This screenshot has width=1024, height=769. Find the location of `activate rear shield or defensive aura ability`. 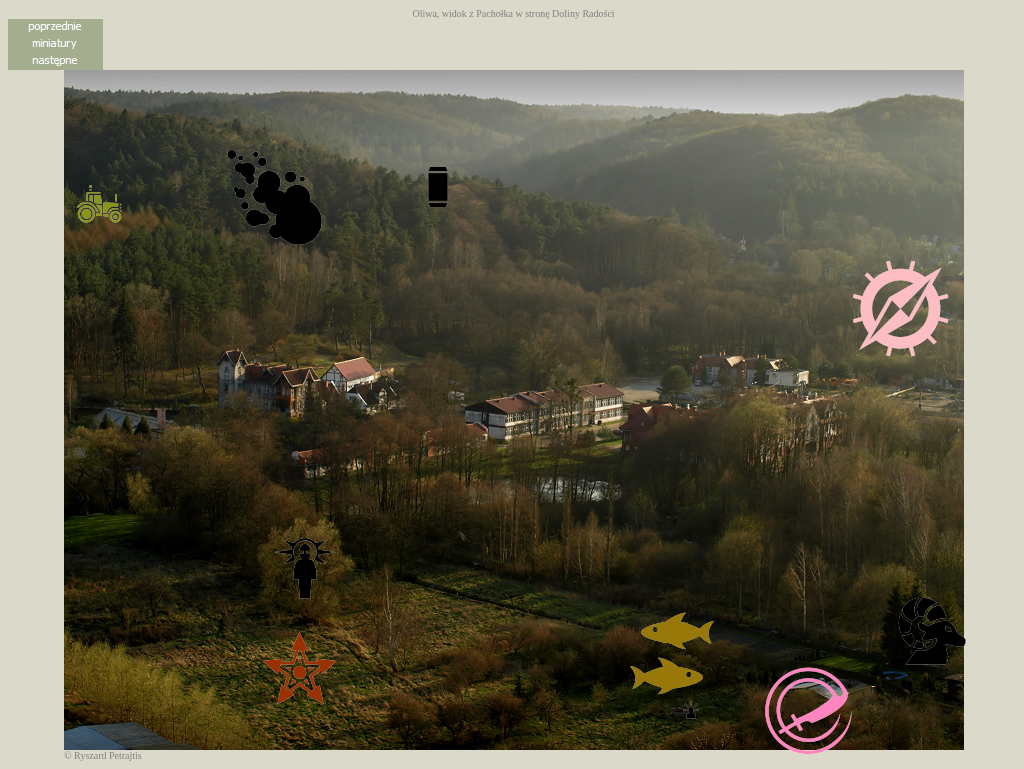

activate rear shield or defensive aura ability is located at coordinates (305, 568).